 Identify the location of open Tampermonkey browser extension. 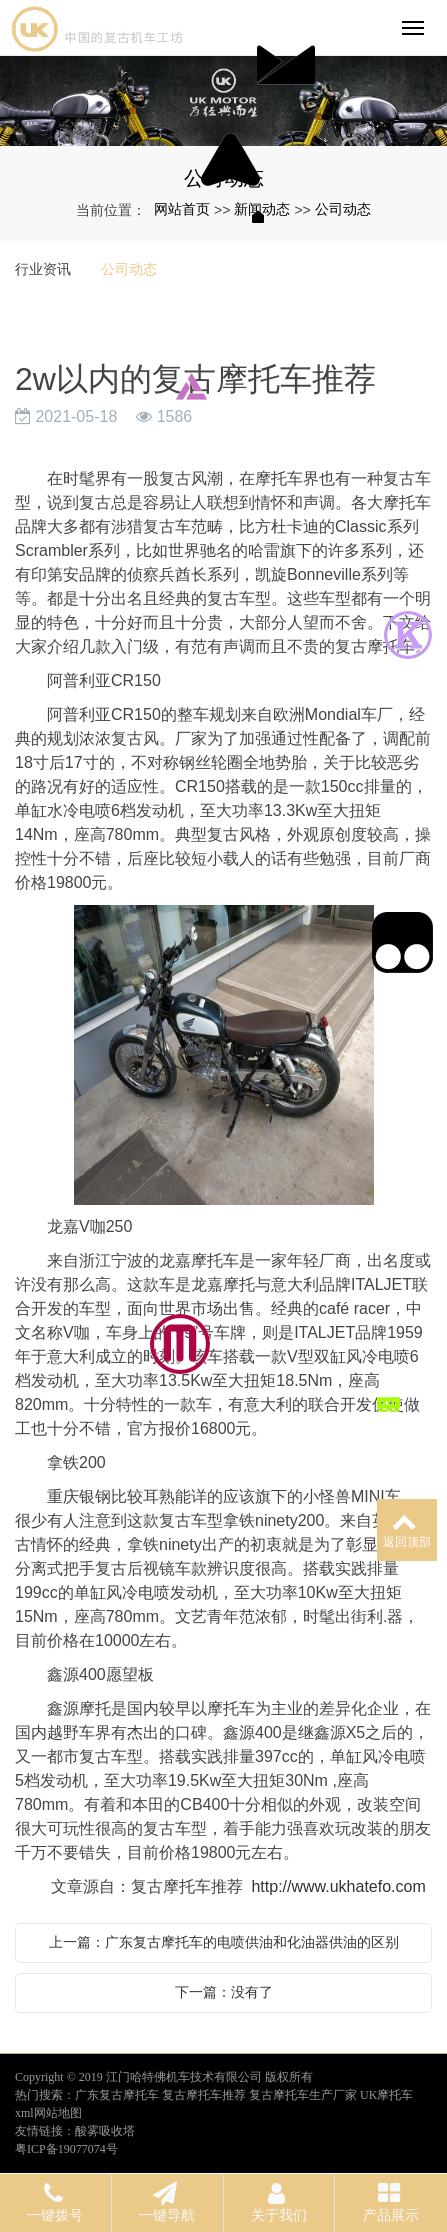
(402, 942).